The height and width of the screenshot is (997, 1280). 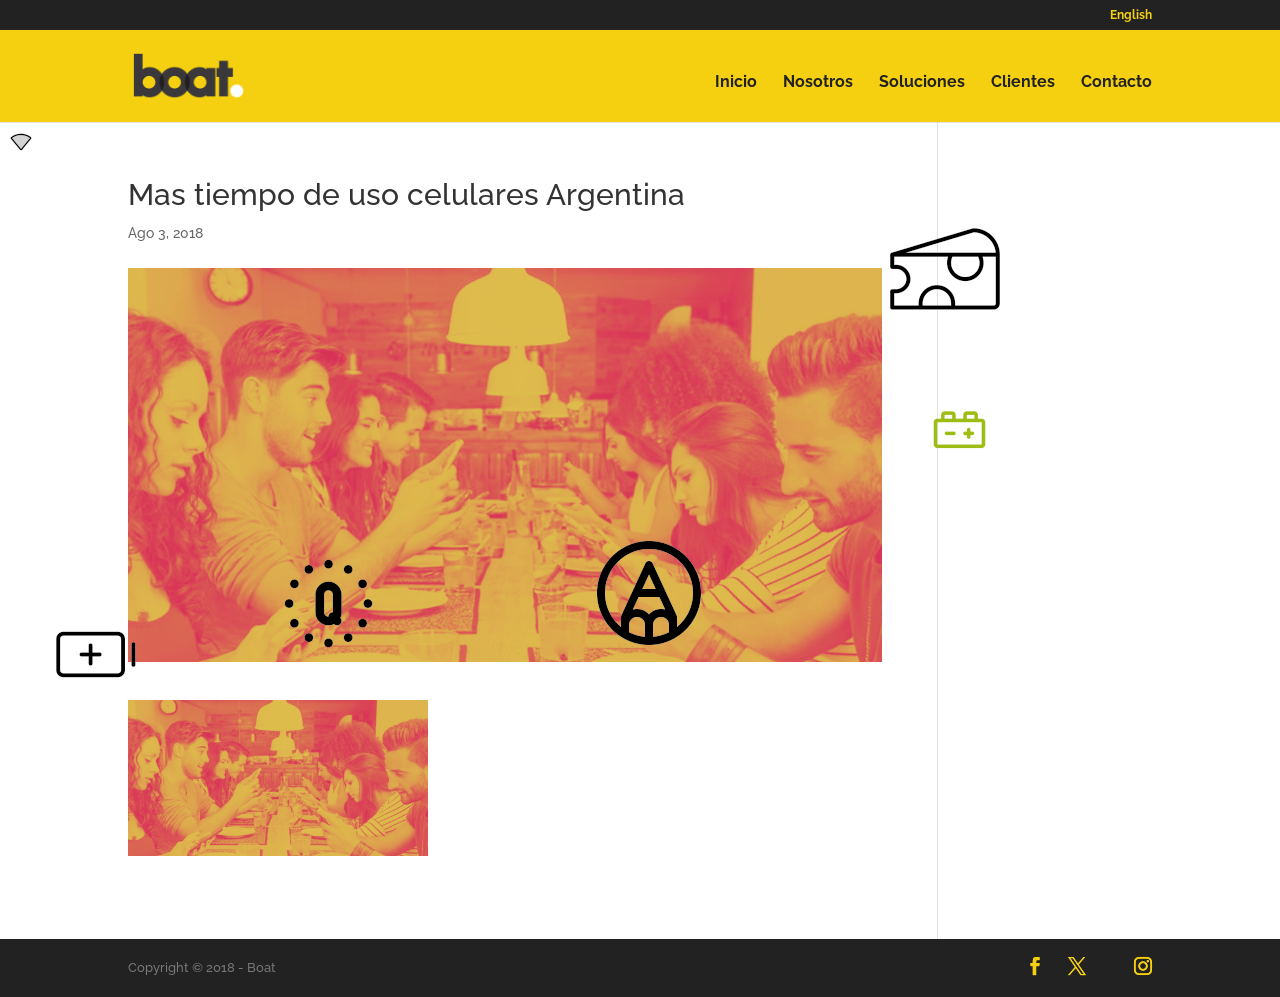 What do you see at coordinates (959, 431) in the screenshot?
I see `check vehicle battery status` at bounding box center [959, 431].